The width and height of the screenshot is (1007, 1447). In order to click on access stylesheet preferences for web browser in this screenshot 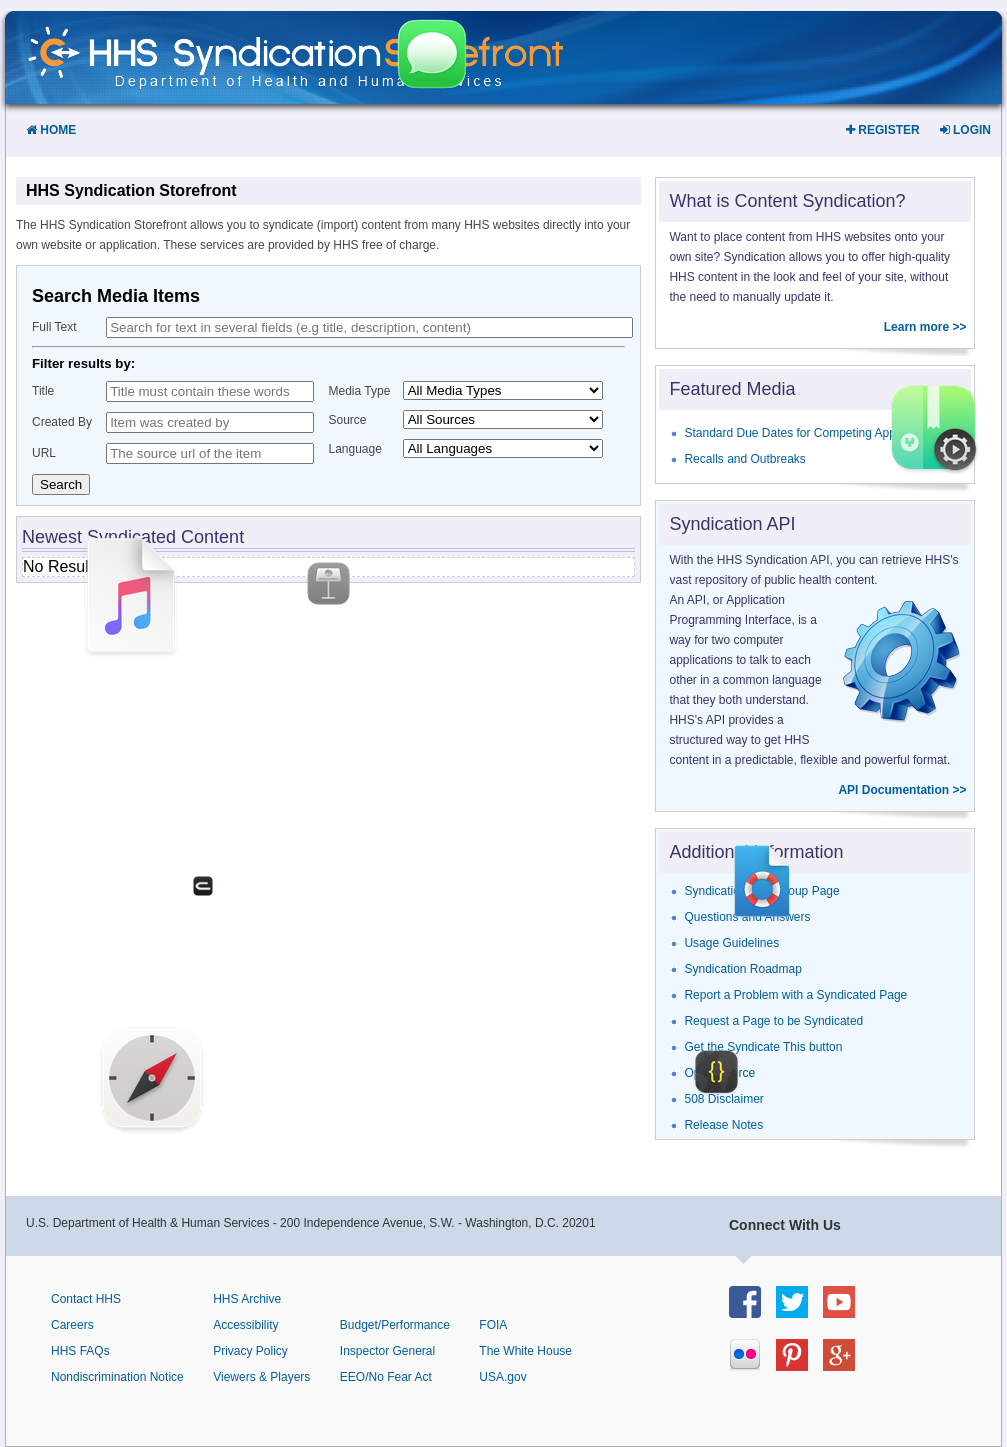, I will do `click(716, 1072)`.